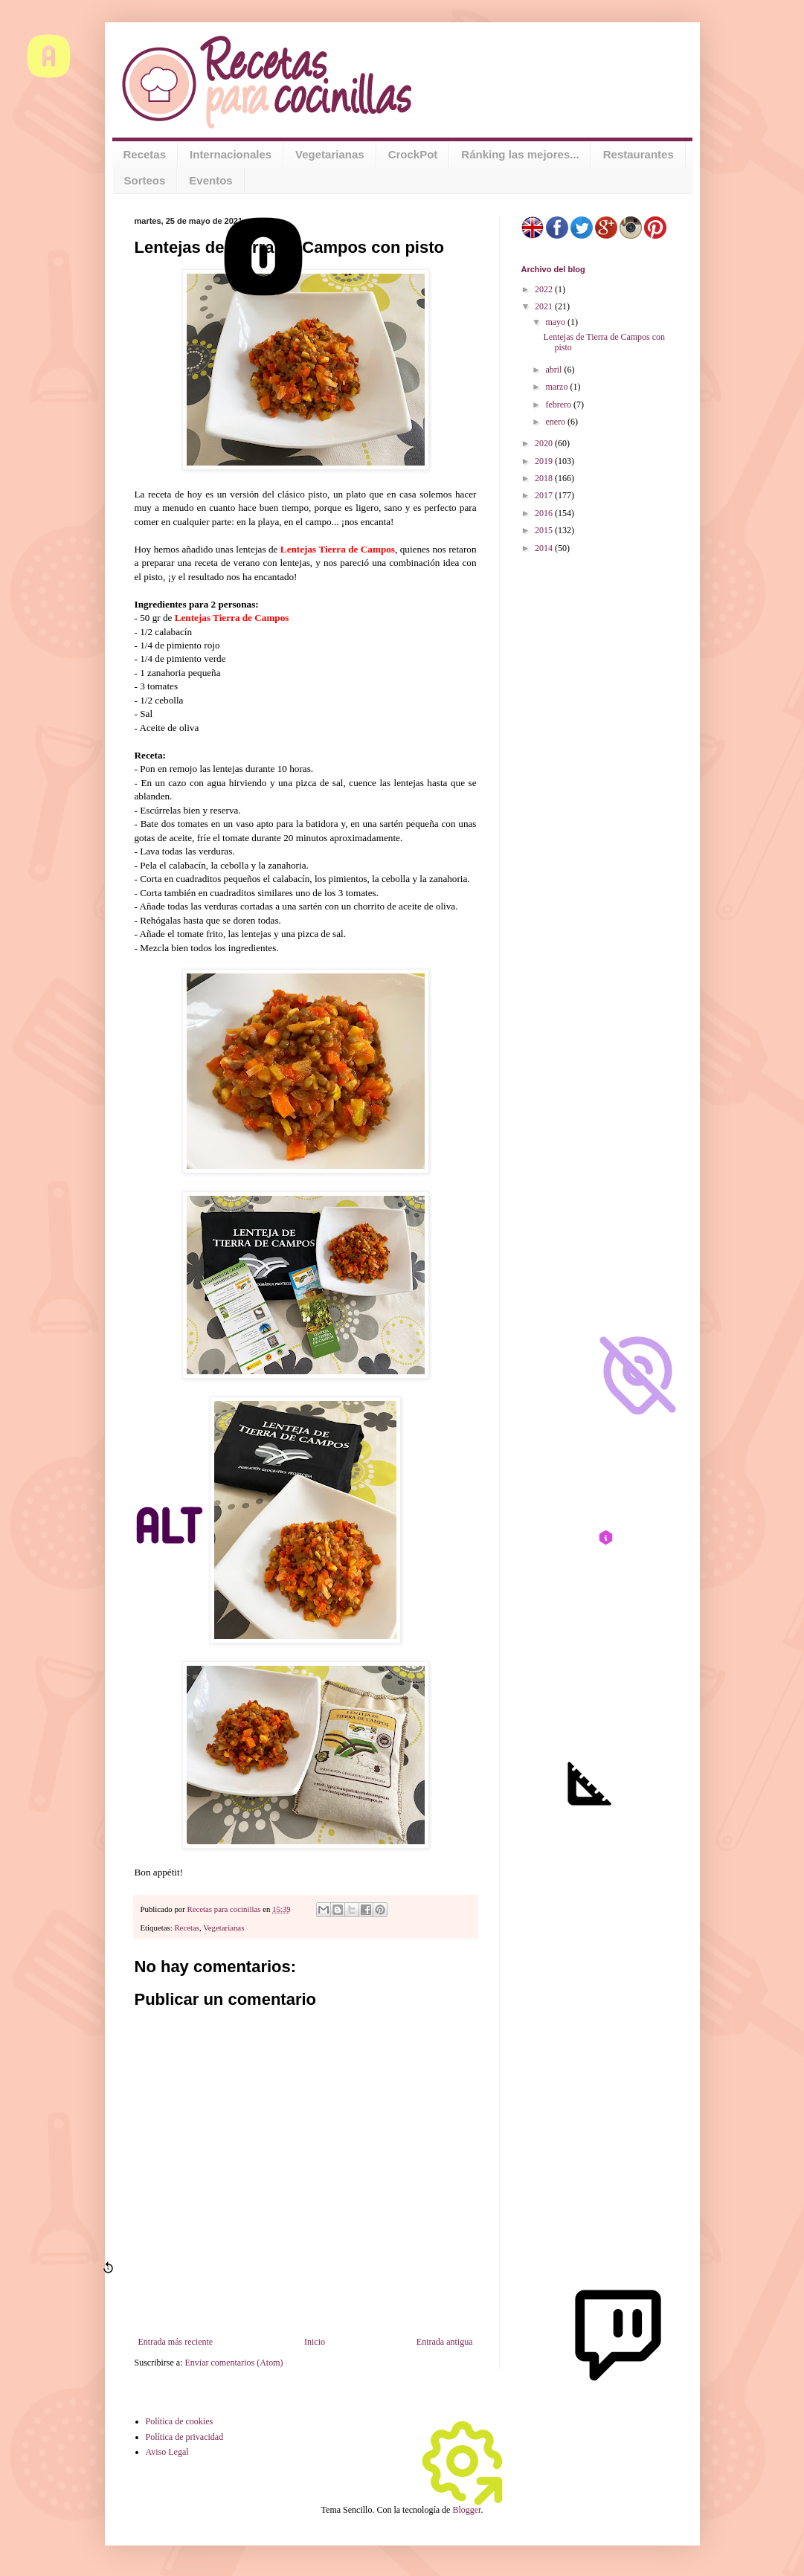 This screenshot has width=804, height=2576. What do you see at coordinates (263, 257) in the screenshot?
I see `indicates an "O" option or selection in a menu` at bounding box center [263, 257].